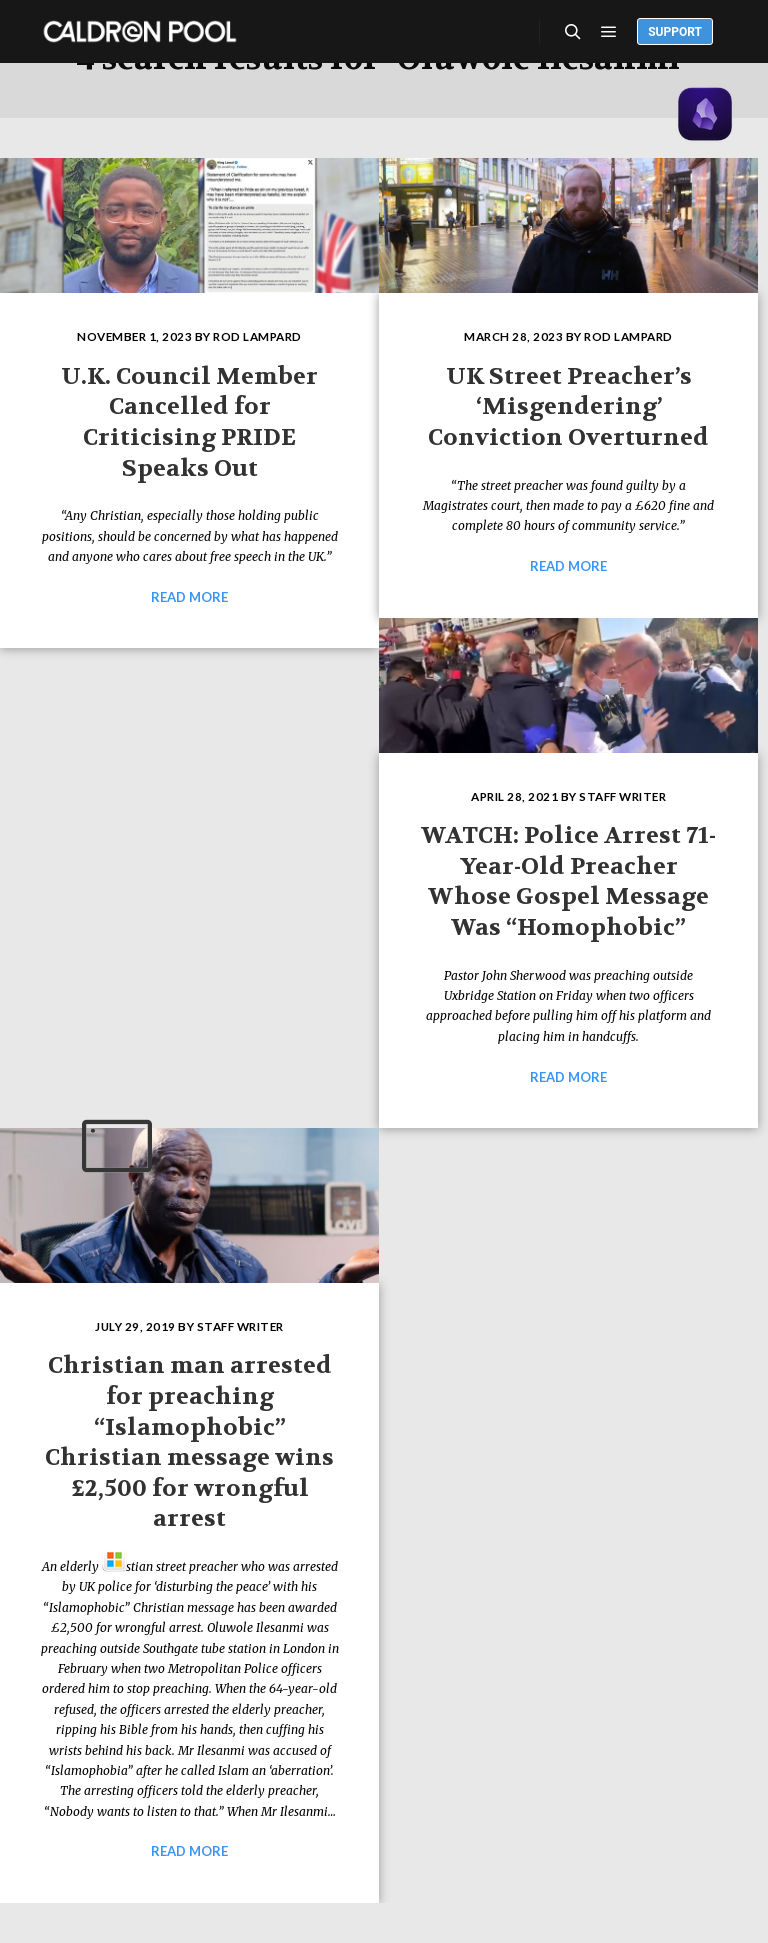 This screenshot has width=768, height=1943. I want to click on open the MSN app, so click(114, 1559).